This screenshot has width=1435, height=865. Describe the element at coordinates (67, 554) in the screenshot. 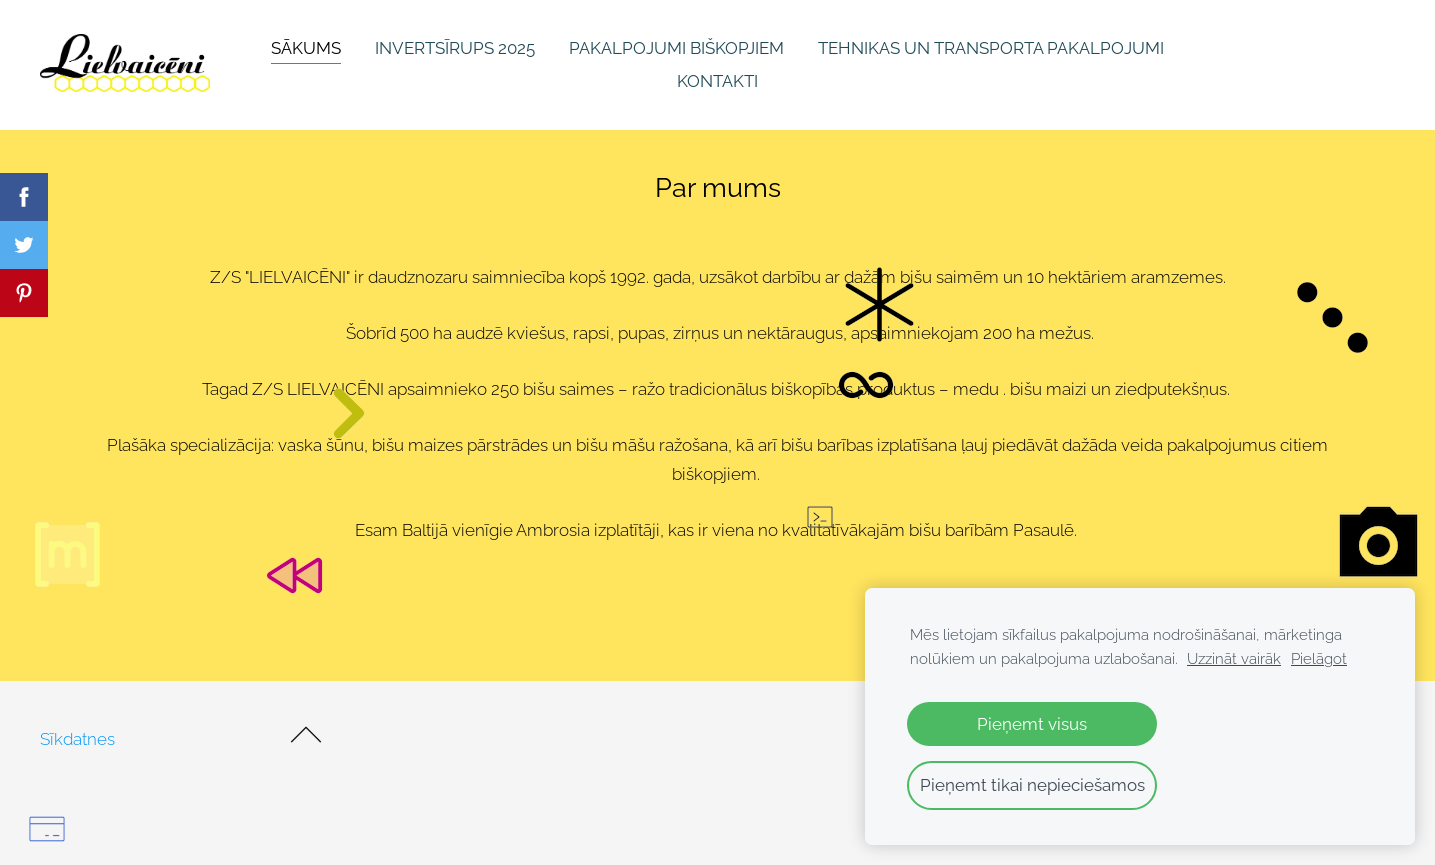

I see `link to Matrix messaging platform` at that location.